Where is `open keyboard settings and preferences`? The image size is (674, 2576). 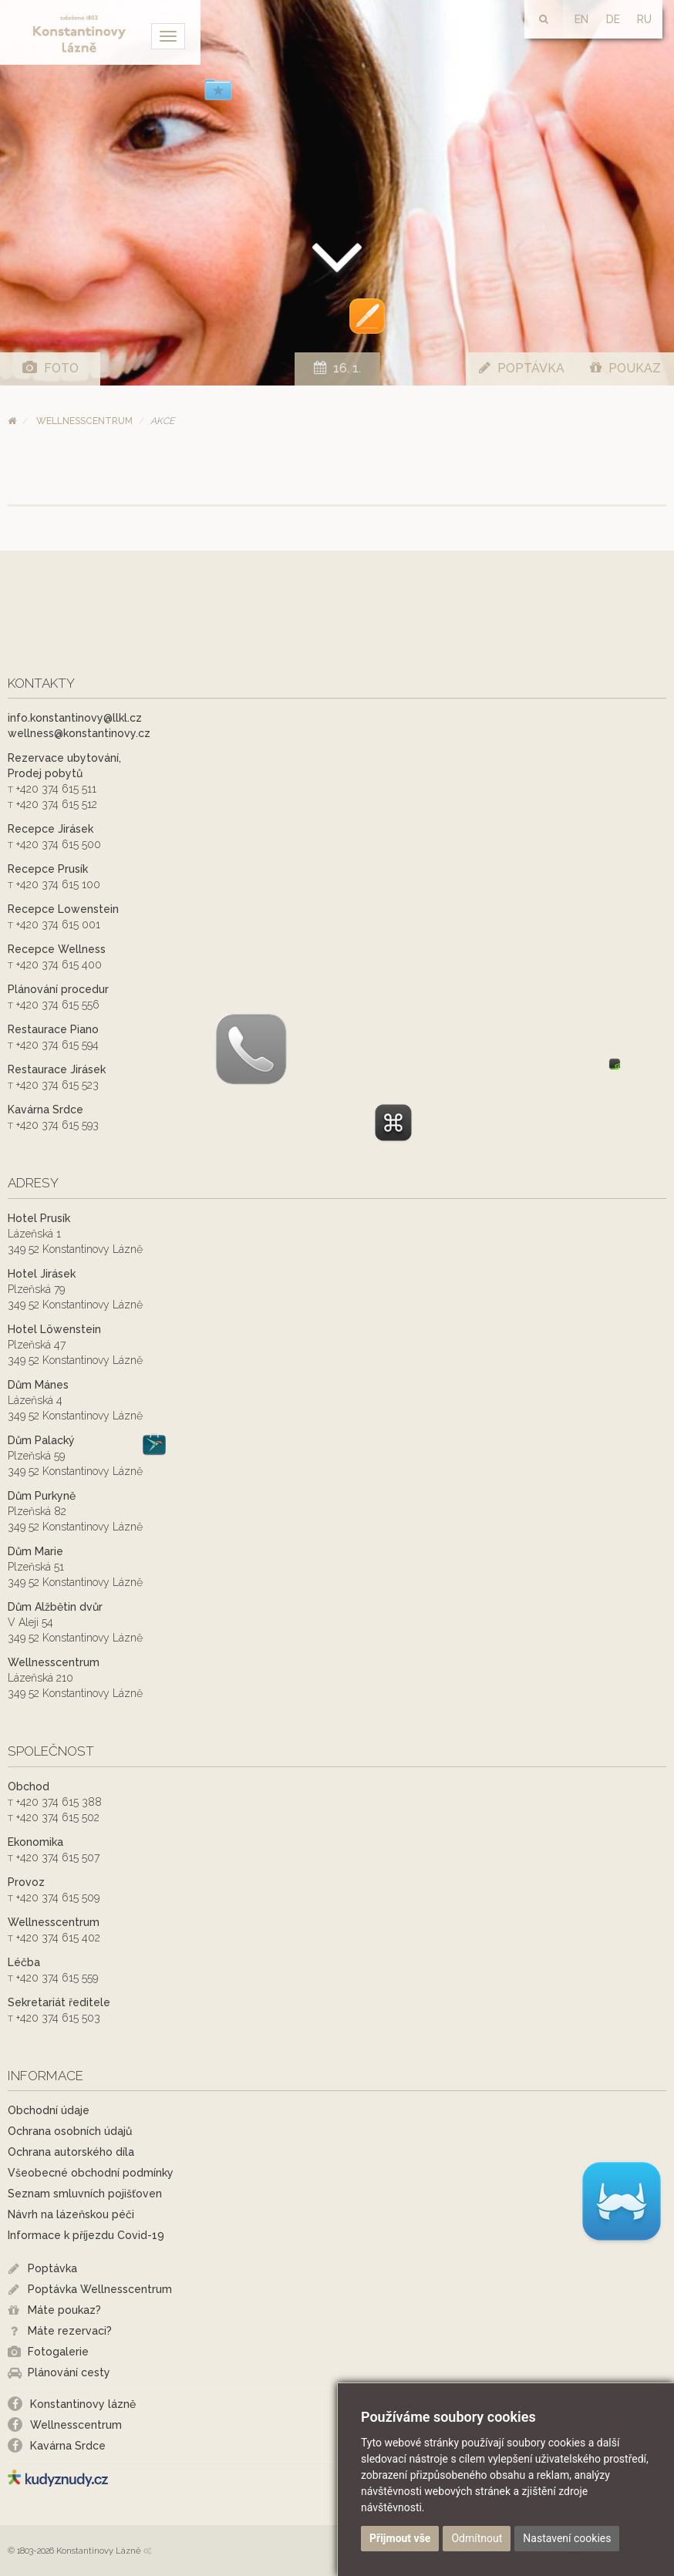
open keyboard settings and preferences is located at coordinates (393, 1123).